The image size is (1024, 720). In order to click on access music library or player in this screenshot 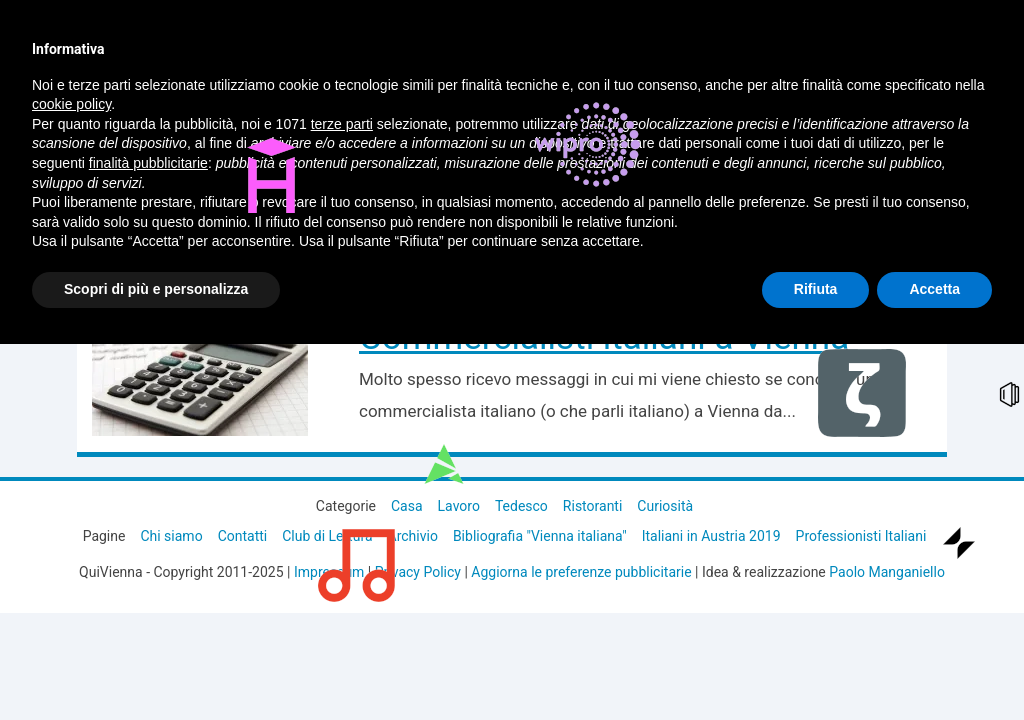, I will do `click(362, 565)`.